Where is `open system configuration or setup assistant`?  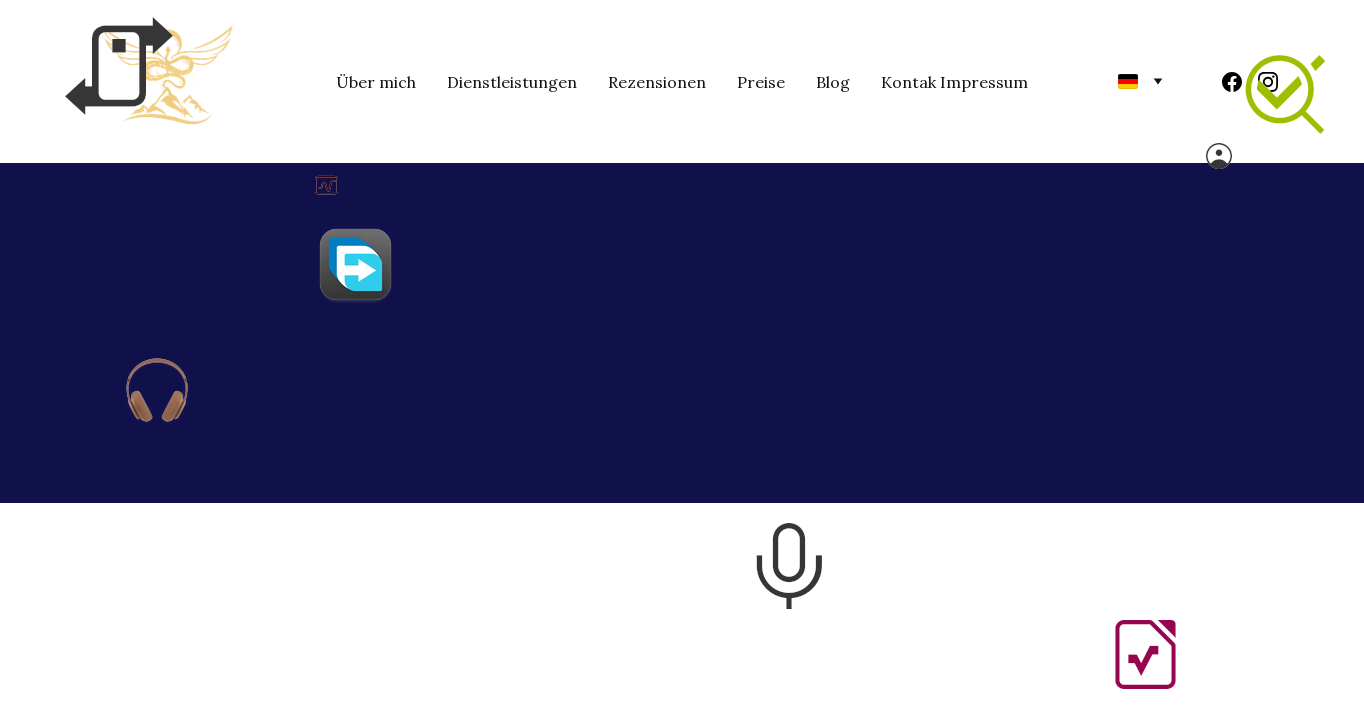 open system configuration or setup assistant is located at coordinates (1285, 94).